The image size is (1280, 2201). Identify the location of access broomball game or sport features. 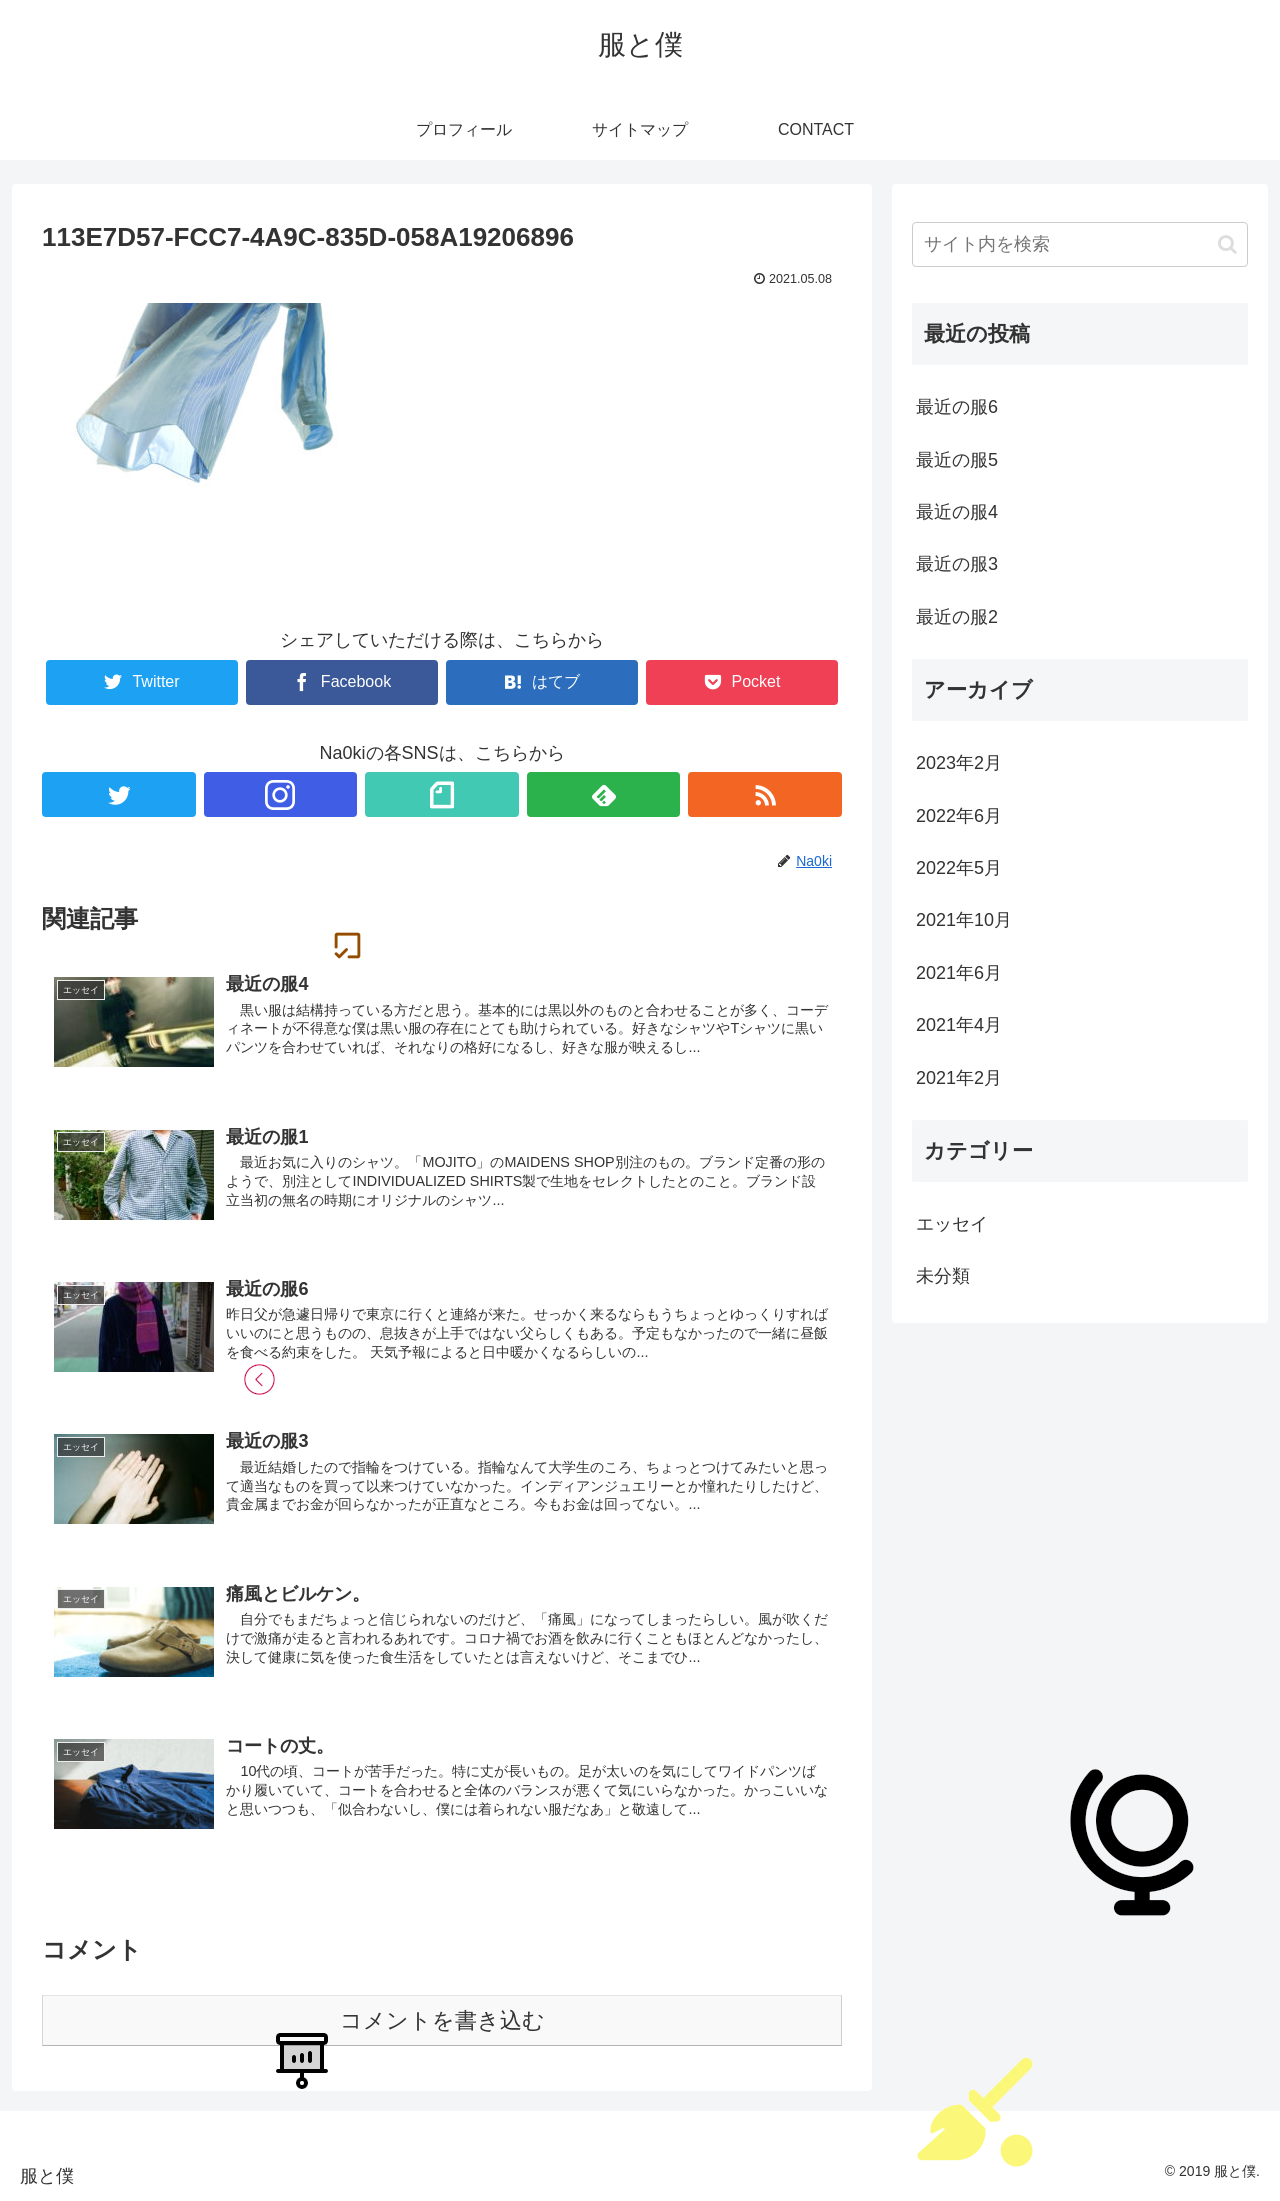
(975, 2109).